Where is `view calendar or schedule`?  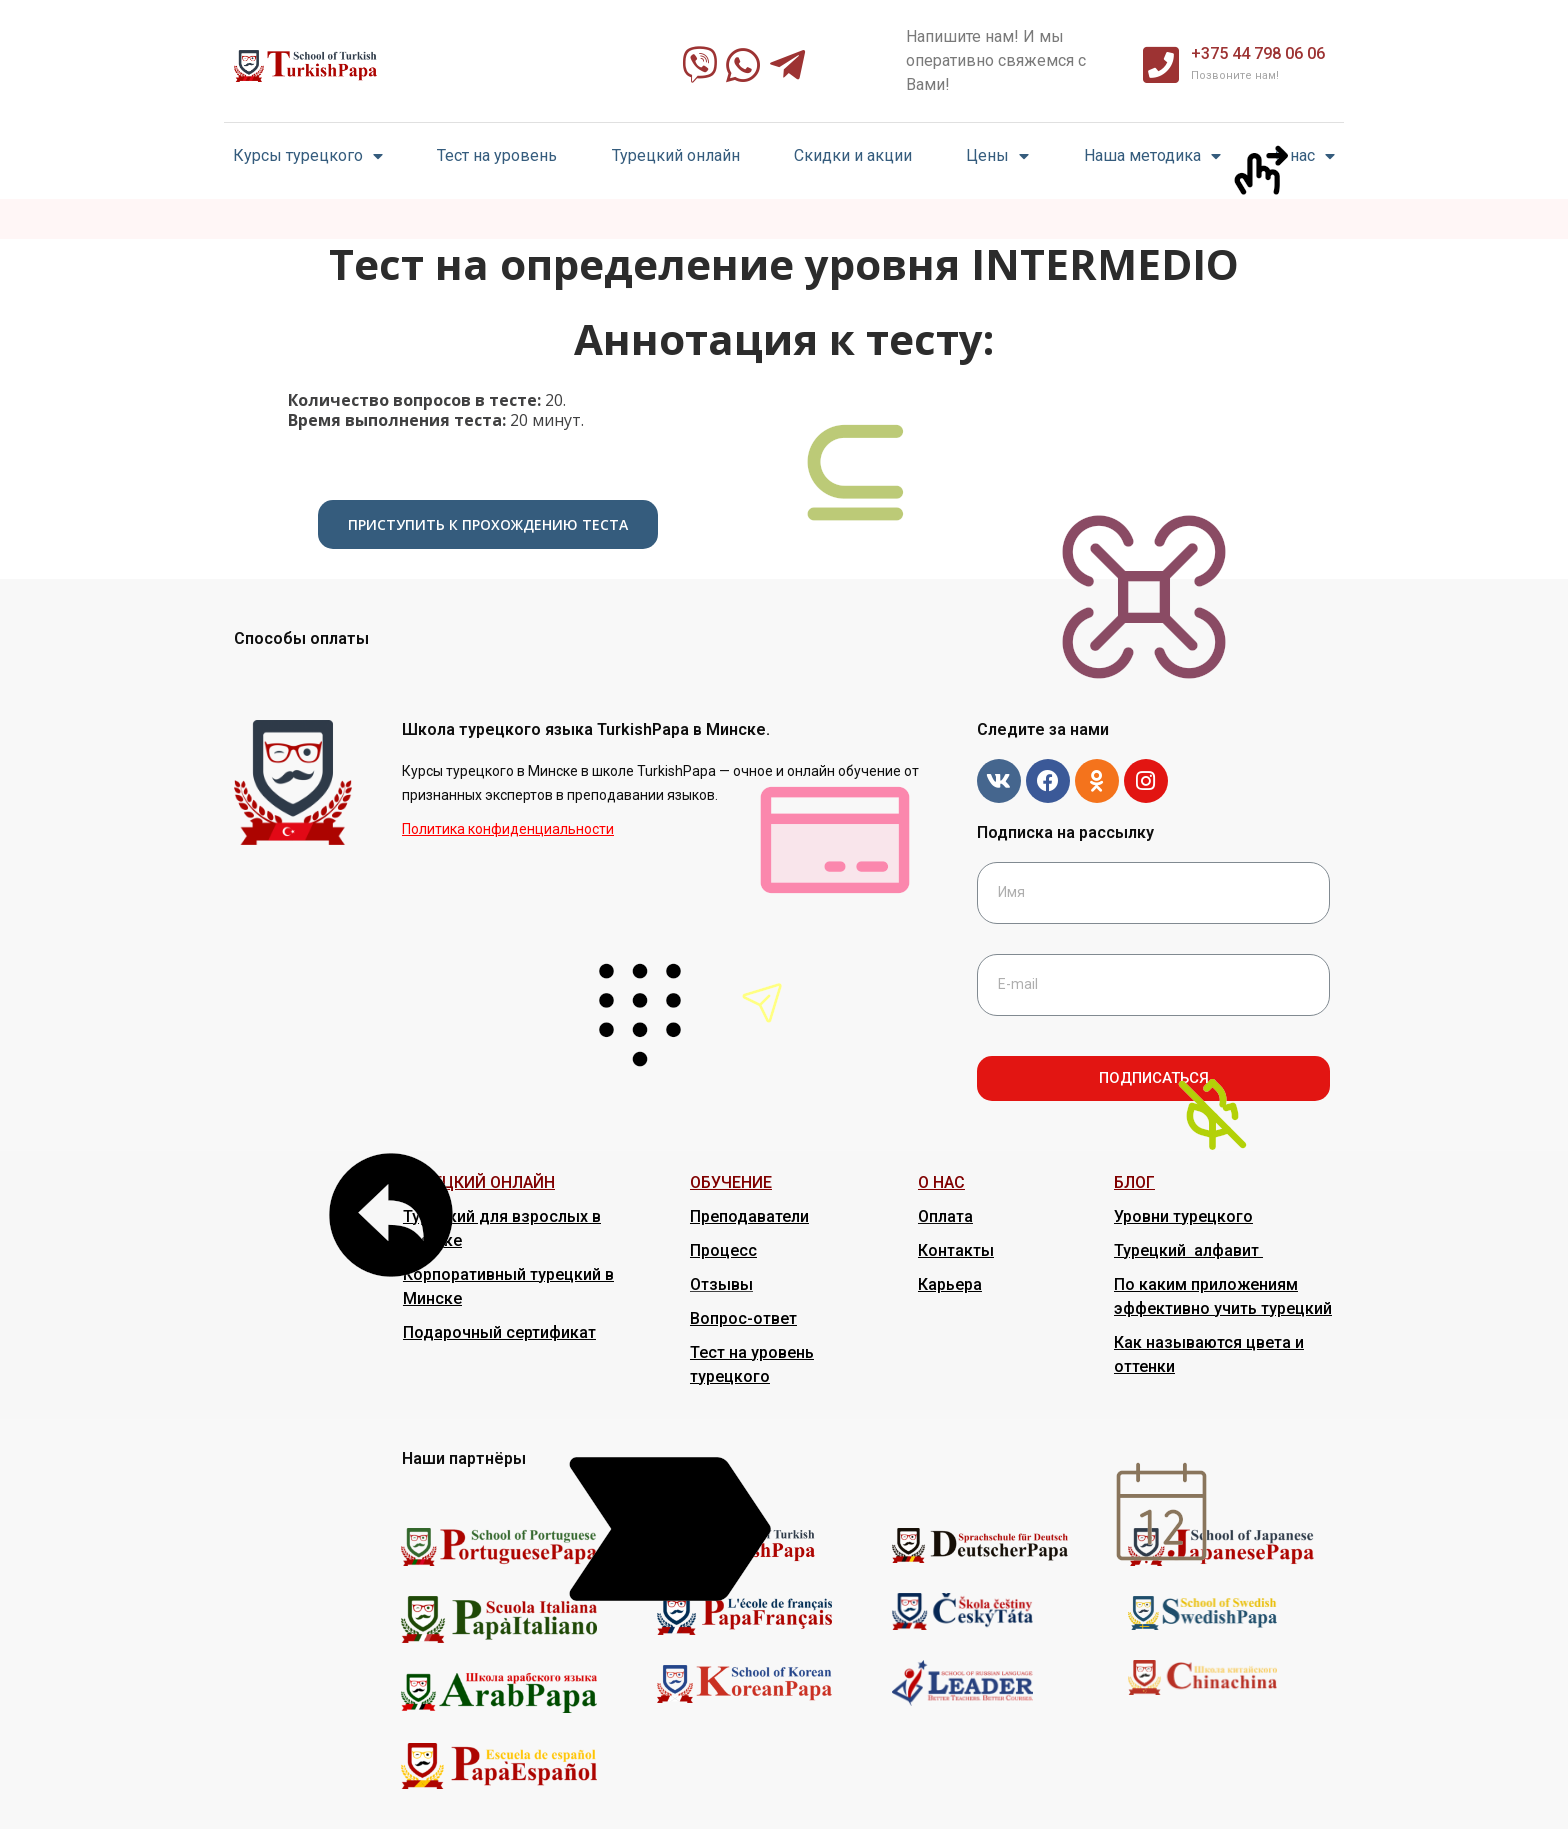 view calendar or schedule is located at coordinates (1161, 1515).